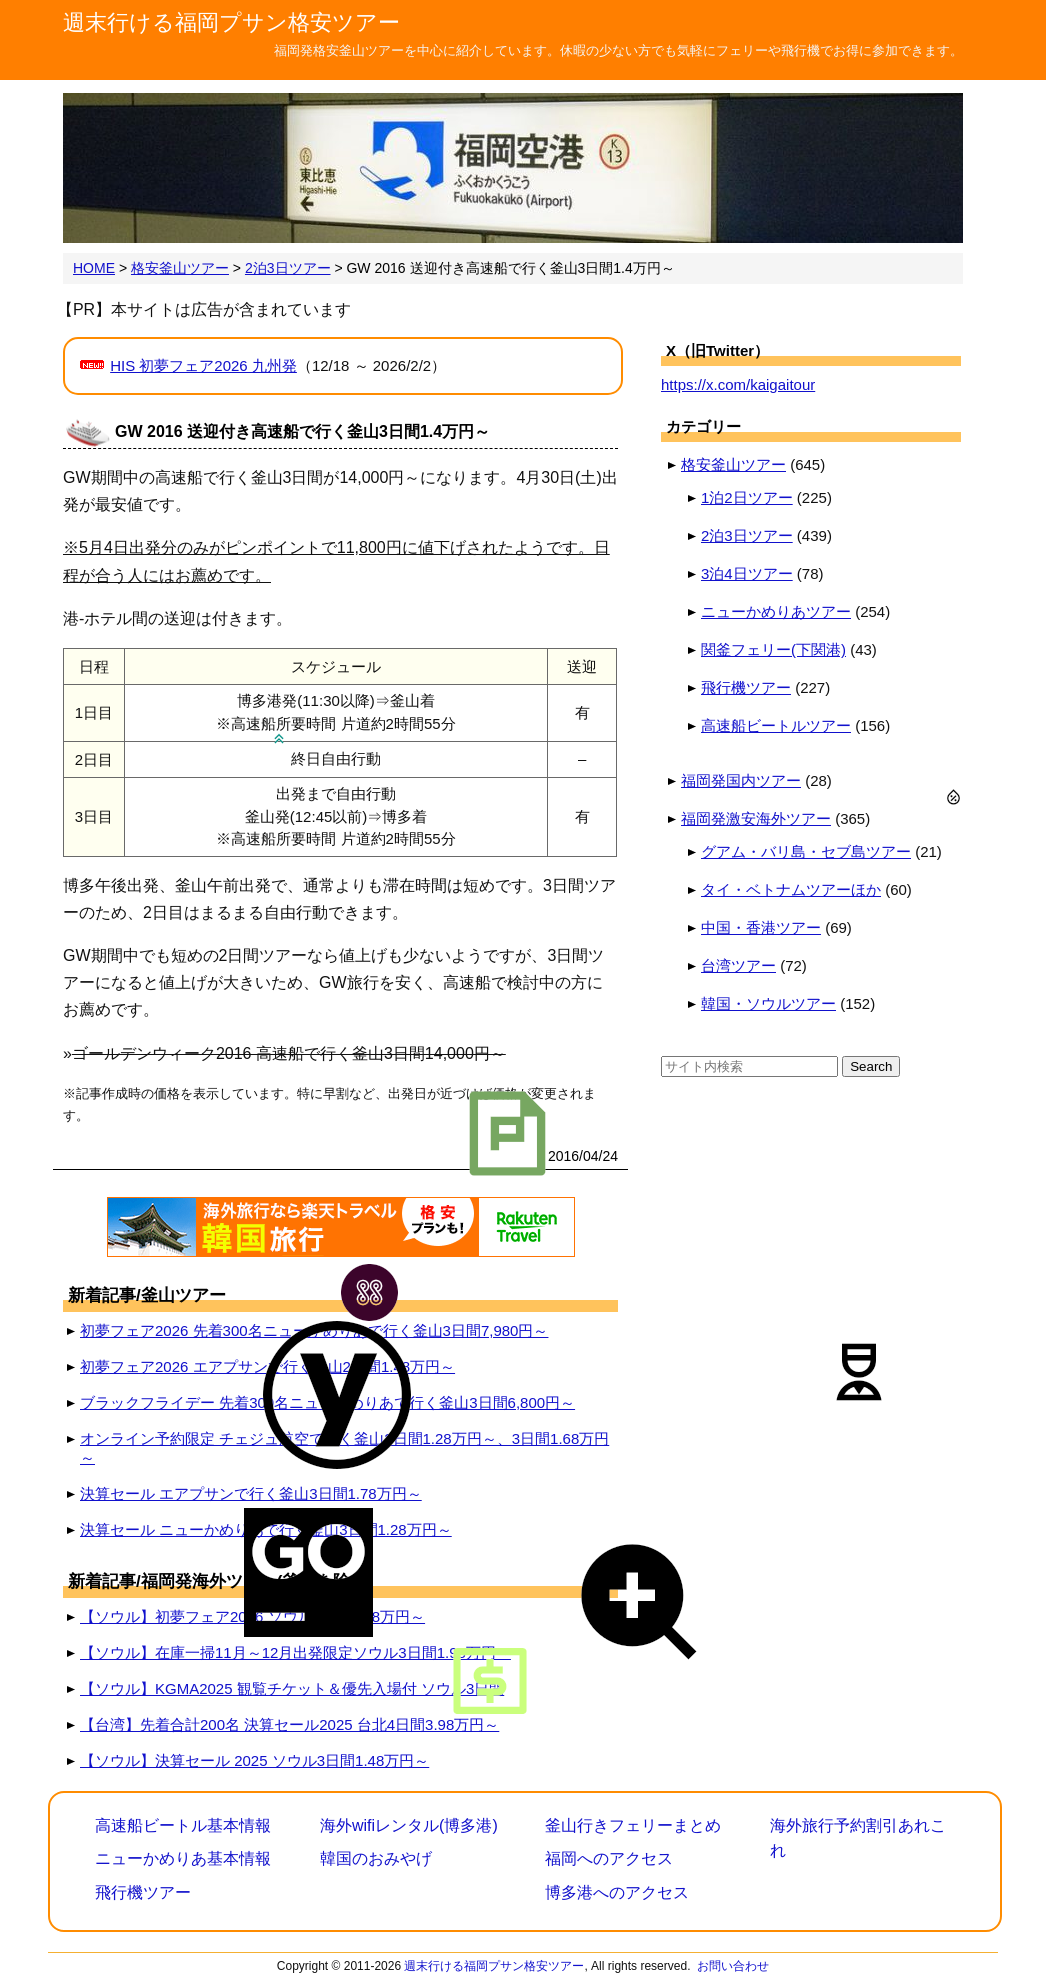 This screenshot has width=1046, height=1988. I want to click on view financial transactions or payment details, so click(490, 1681).